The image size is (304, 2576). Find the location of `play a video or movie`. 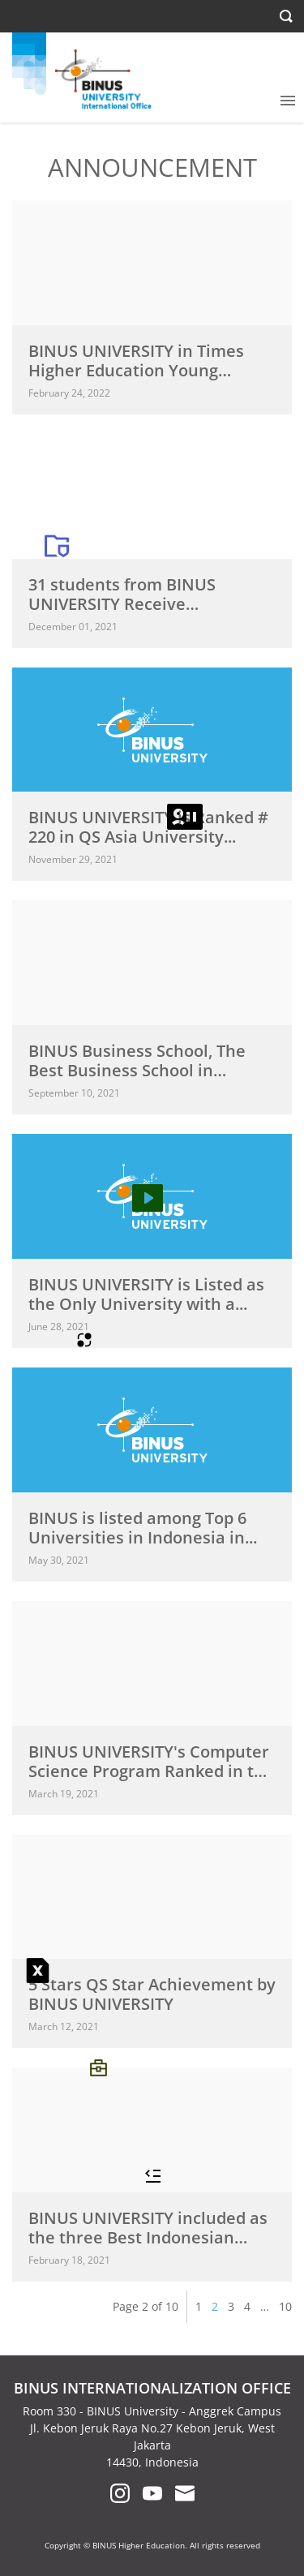

play a video or movie is located at coordinates (148, 1198).